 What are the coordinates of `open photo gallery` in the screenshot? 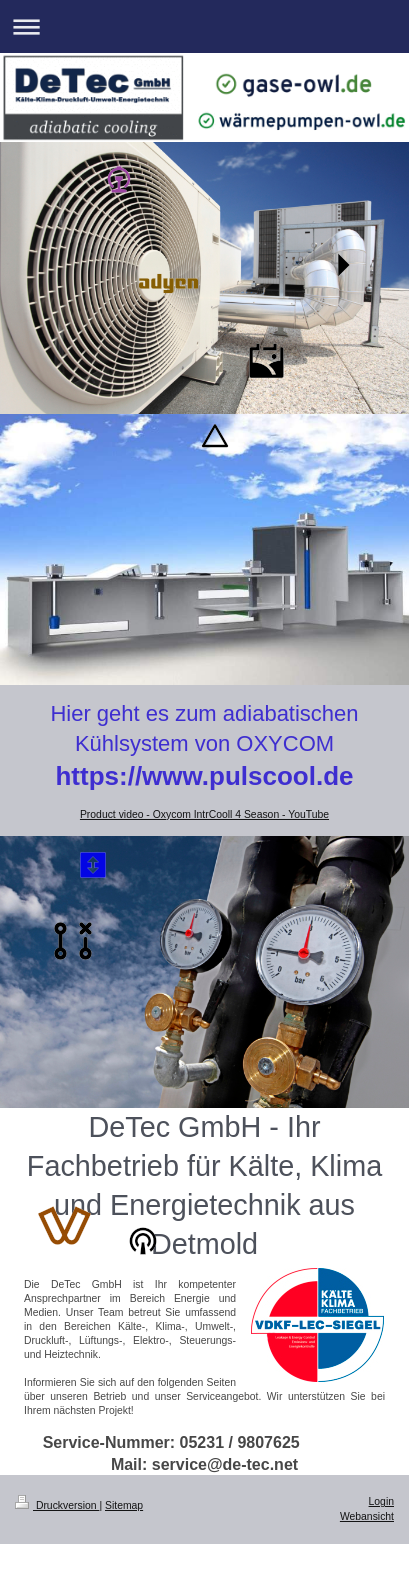 It's located at (266, 362).